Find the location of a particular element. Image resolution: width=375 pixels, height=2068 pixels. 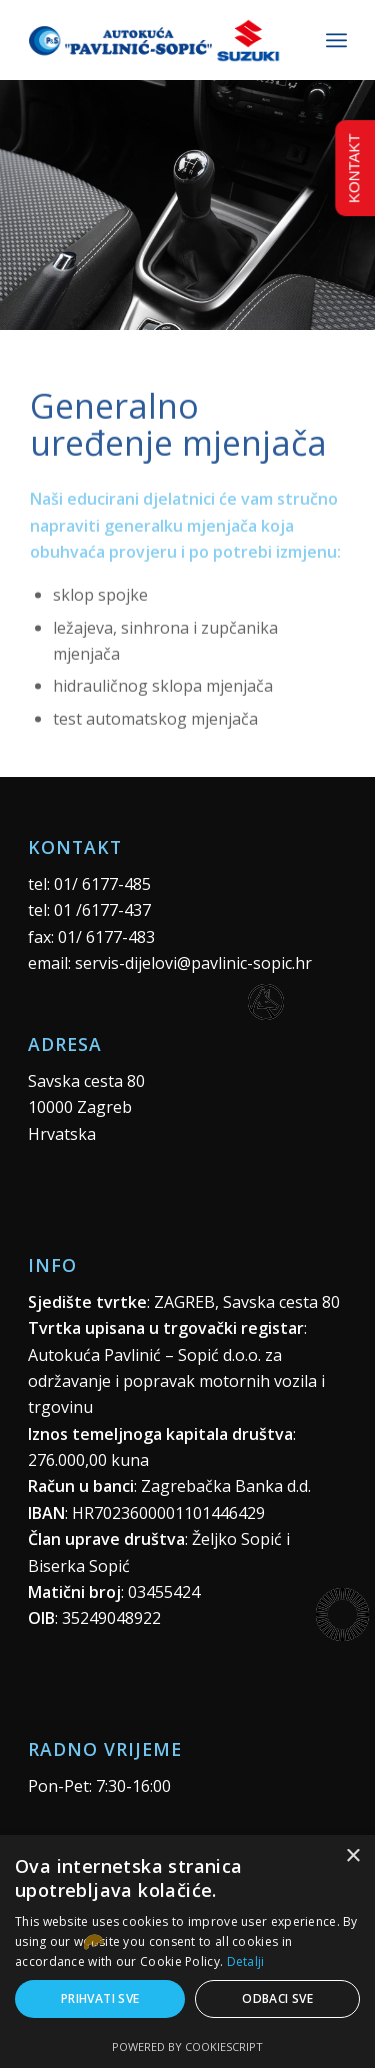

photon logo is located at coordinates (342, 1614).